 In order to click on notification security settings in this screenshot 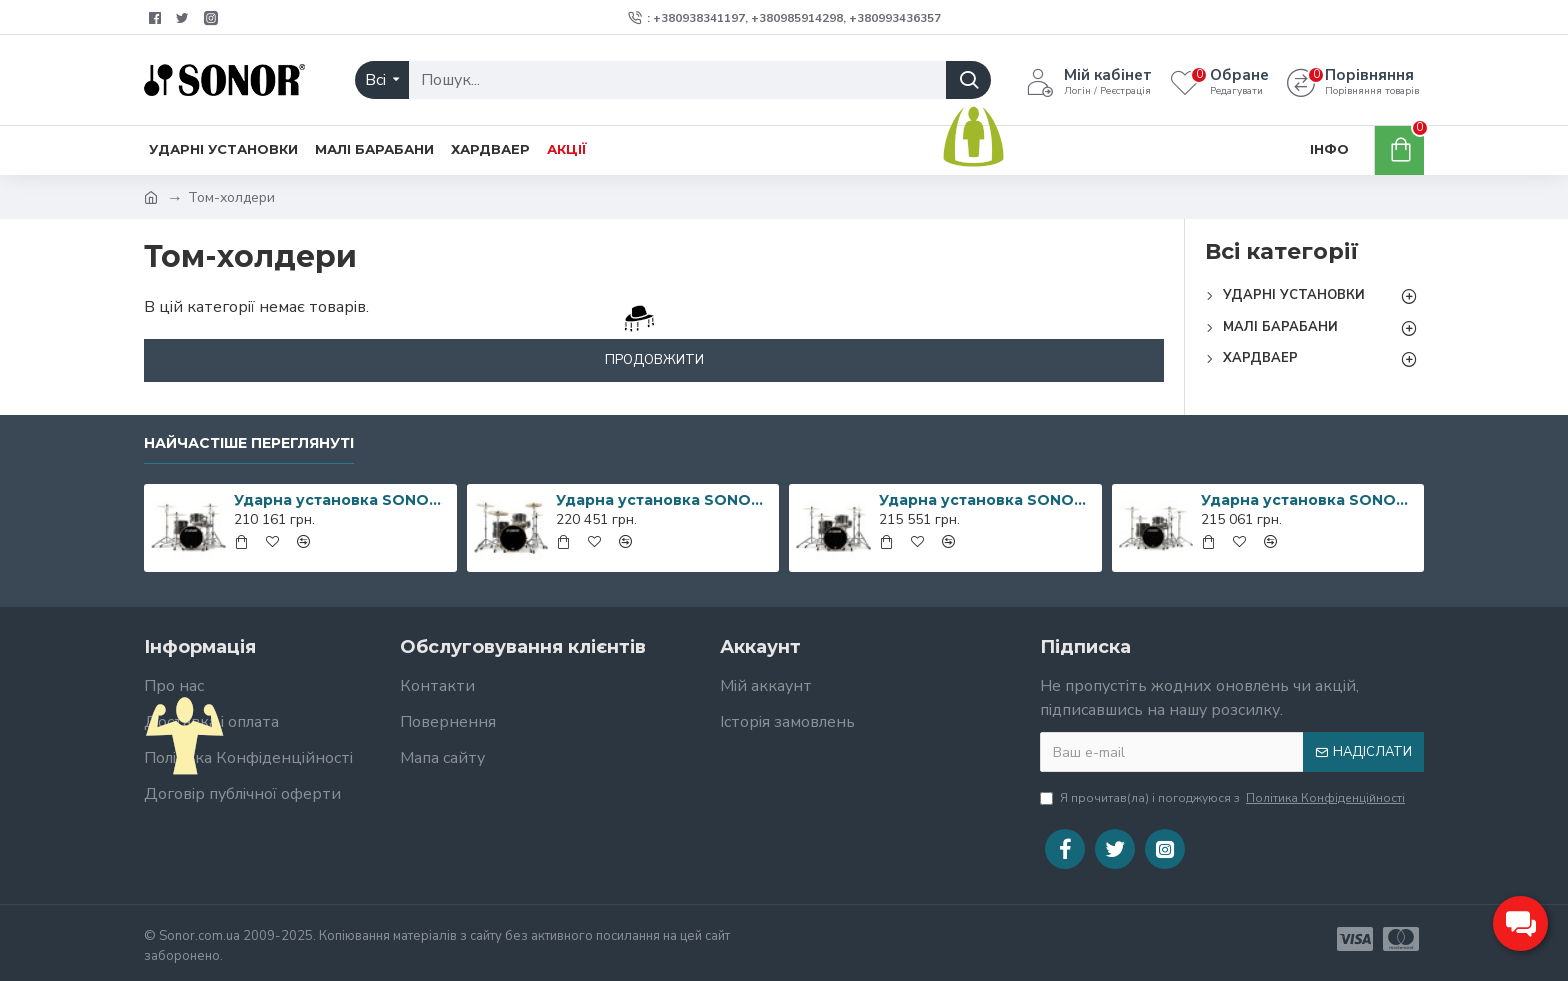, I will do `click(973, 136)`.